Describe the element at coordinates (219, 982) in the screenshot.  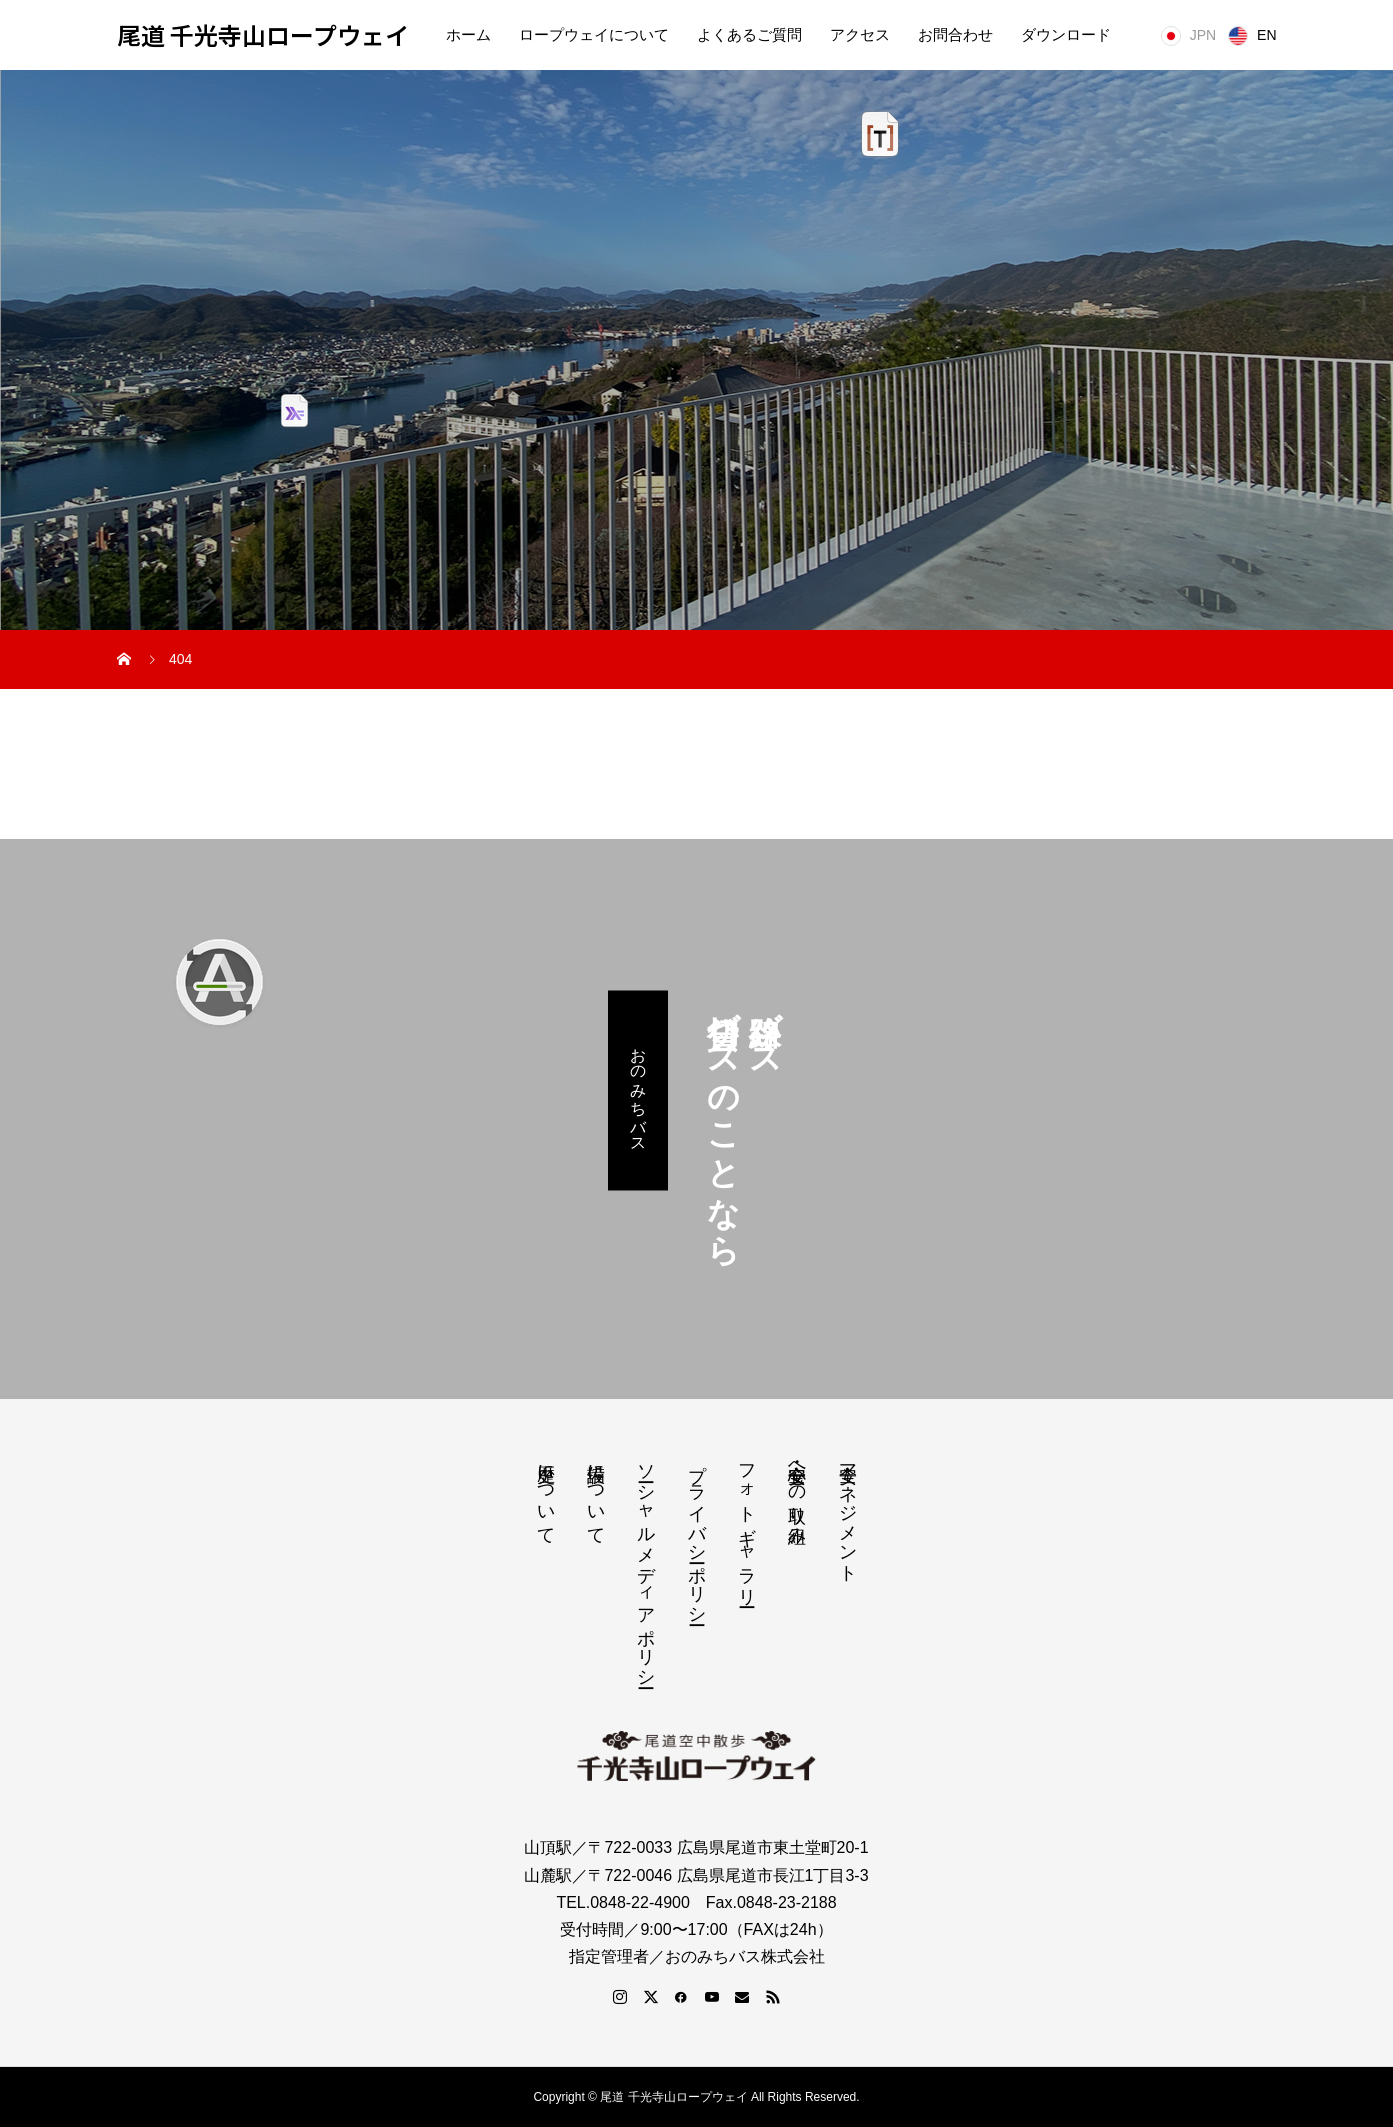
I see `open the software updater application` at that location.